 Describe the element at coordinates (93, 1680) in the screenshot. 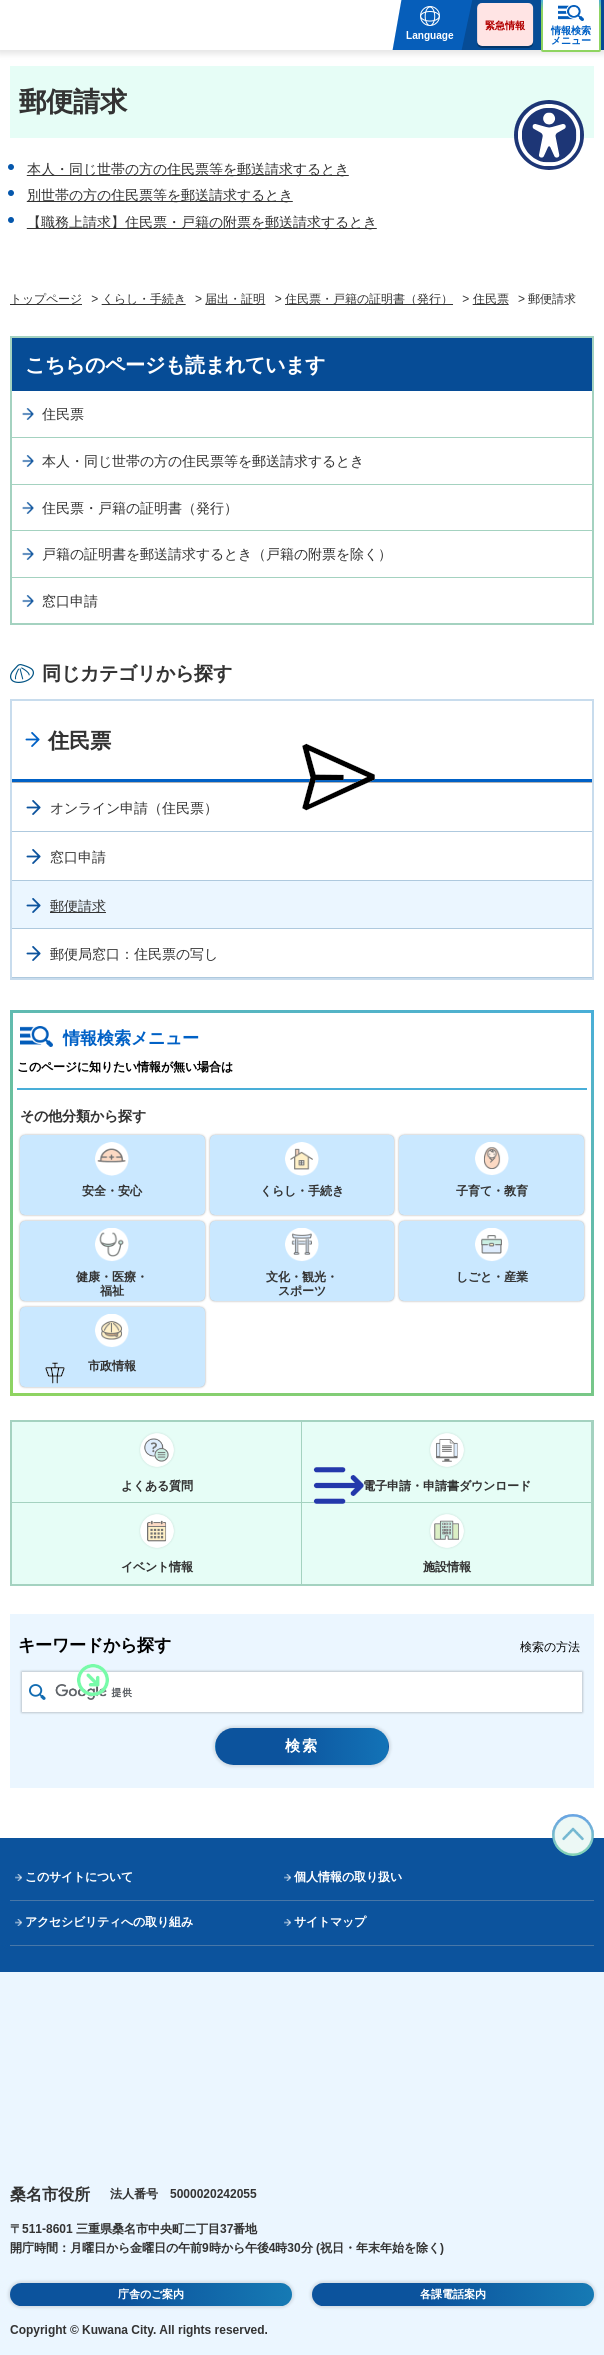

I see `navigate to the next item or section` at that location.